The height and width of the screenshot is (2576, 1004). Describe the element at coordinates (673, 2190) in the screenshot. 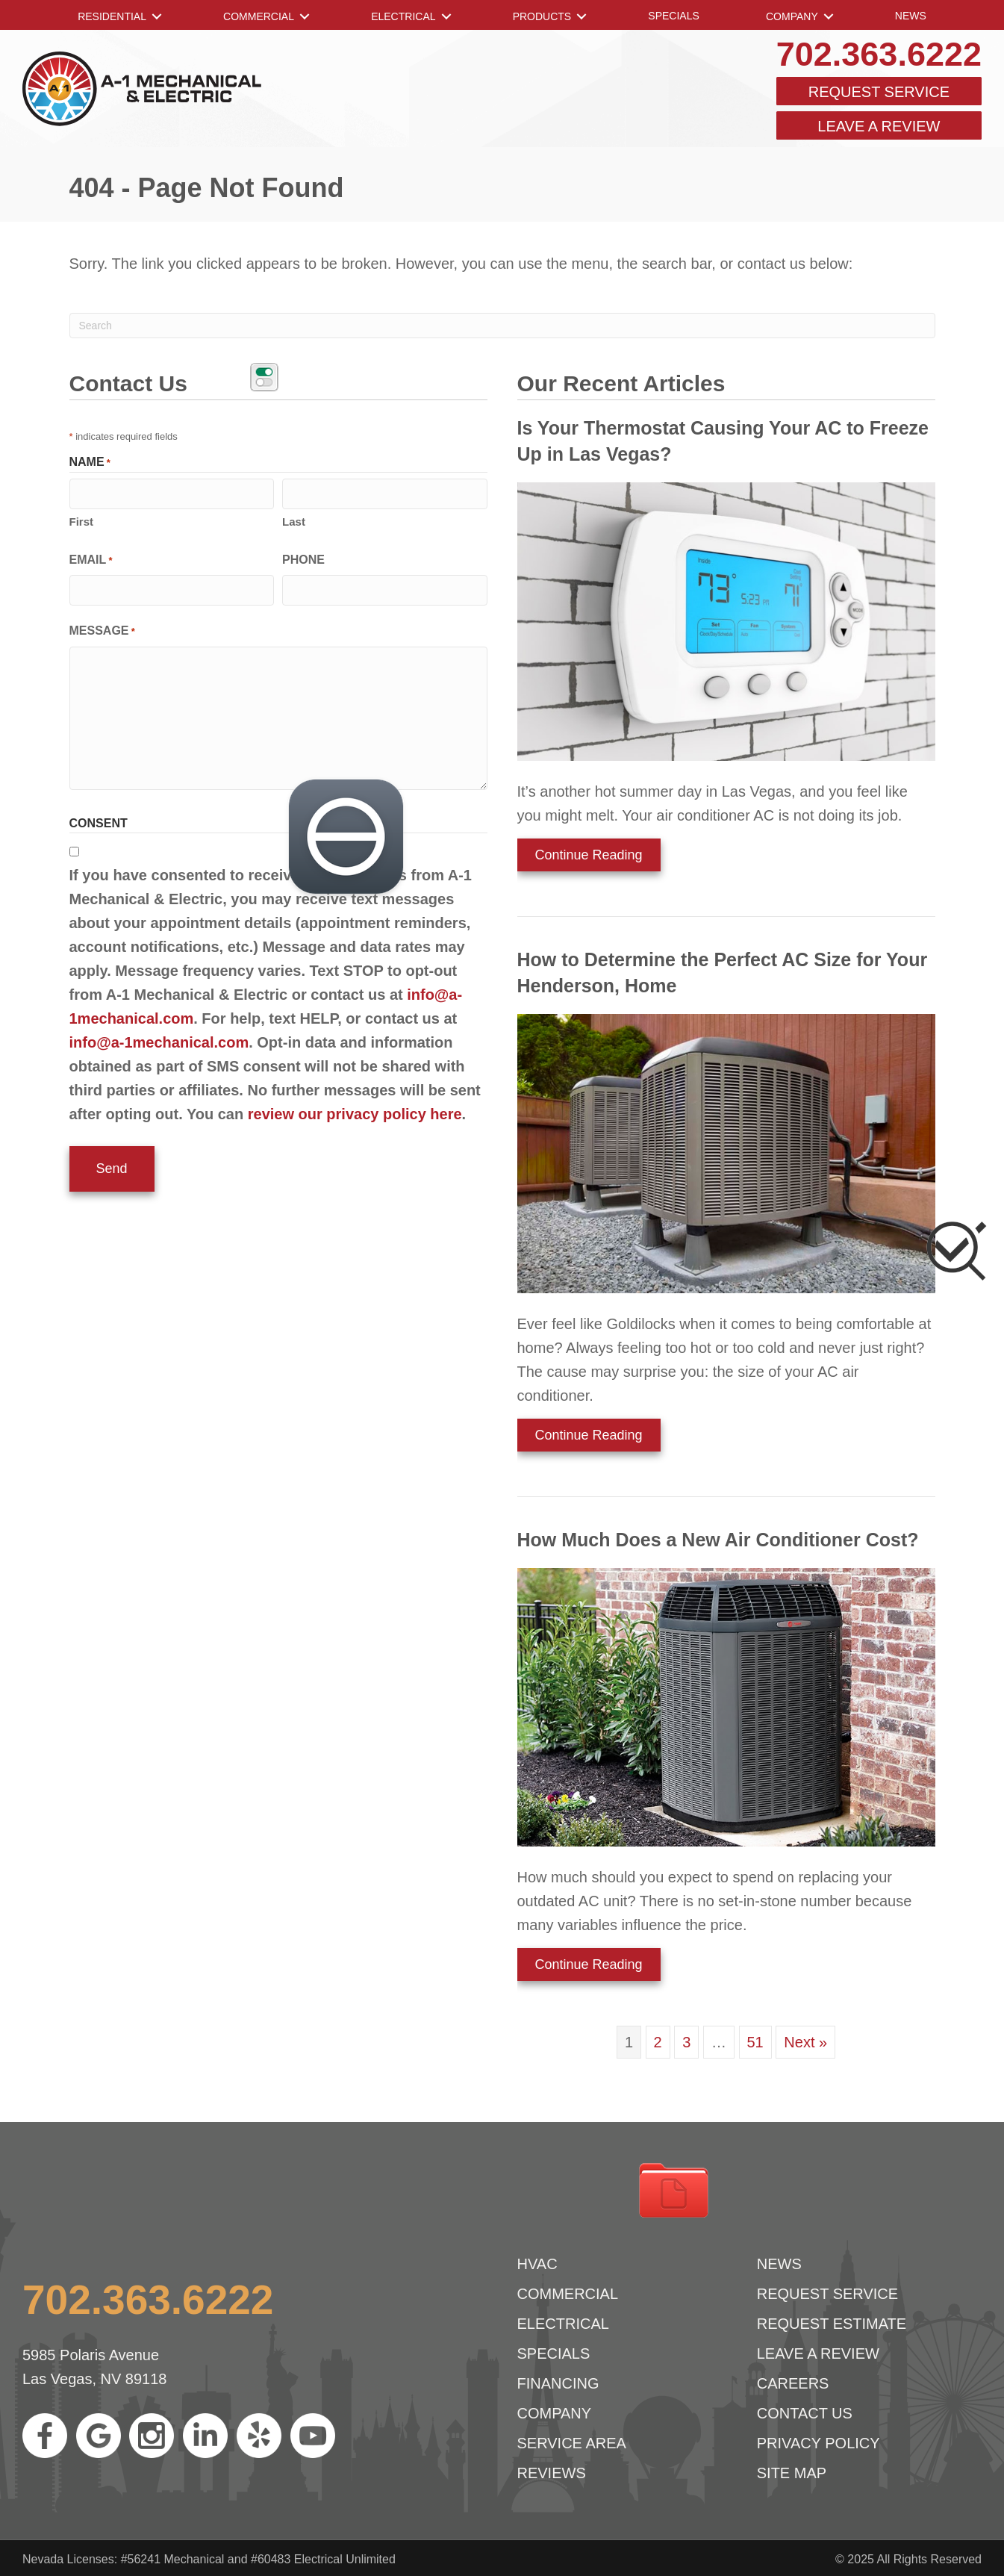

I see `open your documents folder` at that location.